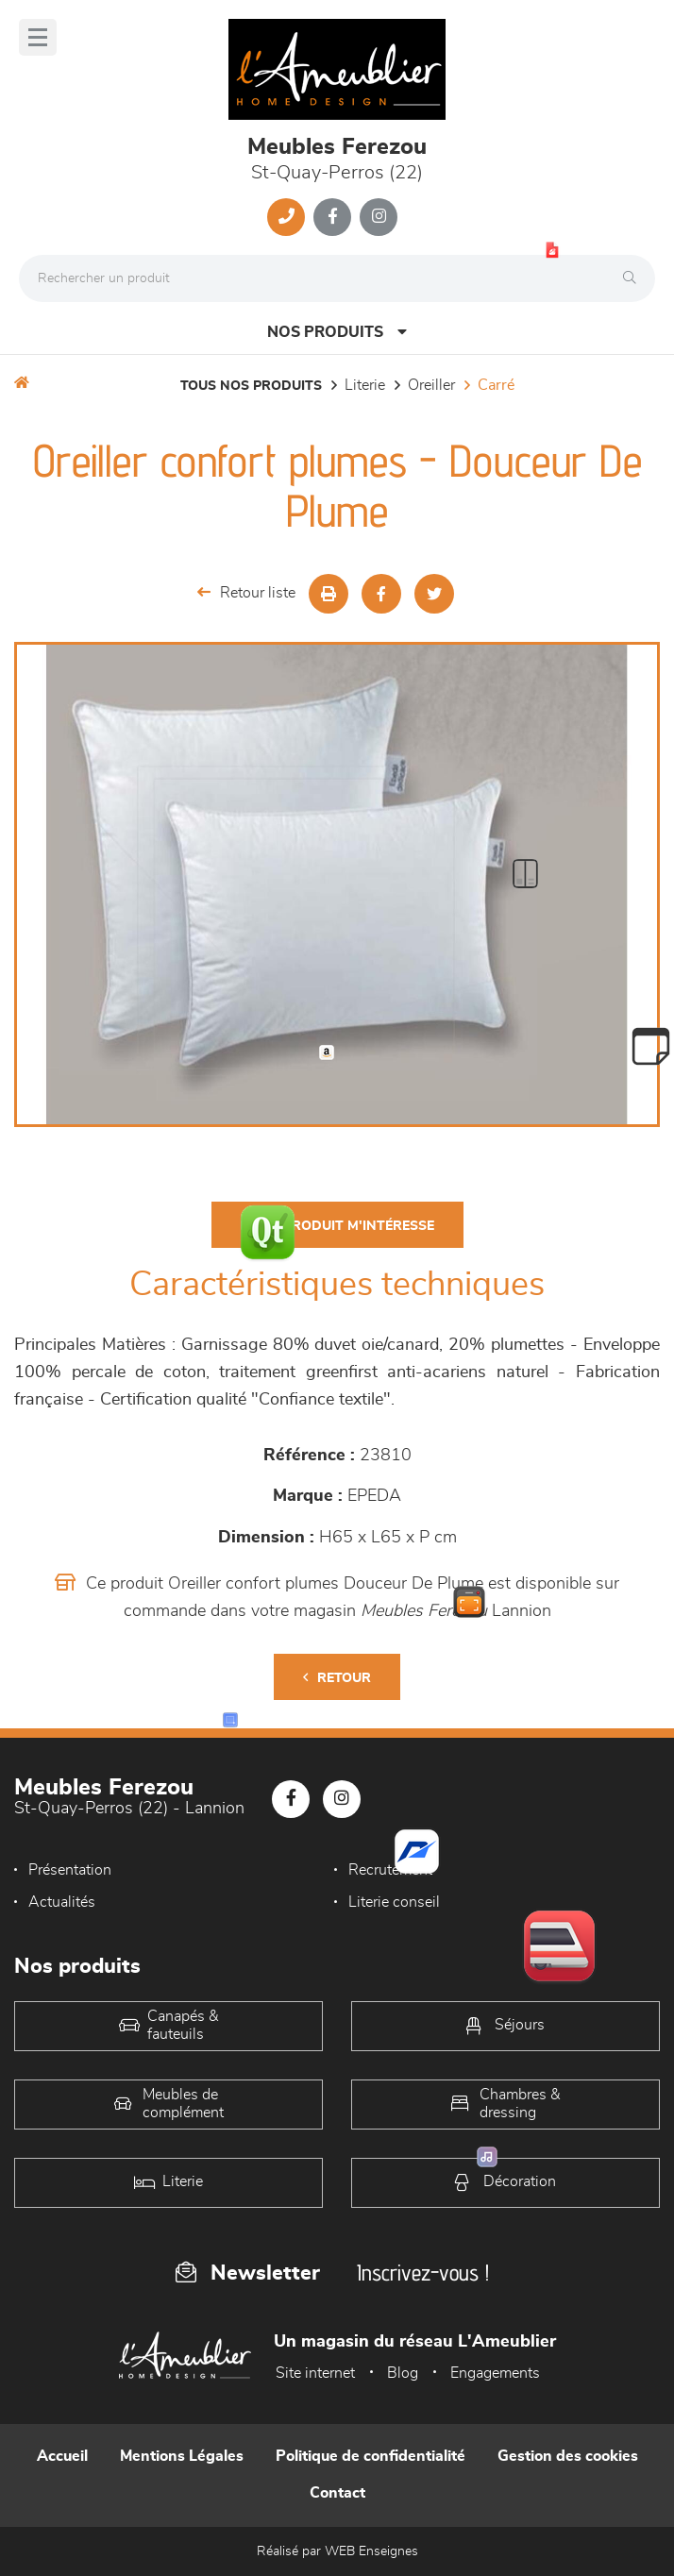 Image resolution: width=674 pixels, height=2576 pixels. I want to click on access desktop widgets or desklets, so click(650, 1046).